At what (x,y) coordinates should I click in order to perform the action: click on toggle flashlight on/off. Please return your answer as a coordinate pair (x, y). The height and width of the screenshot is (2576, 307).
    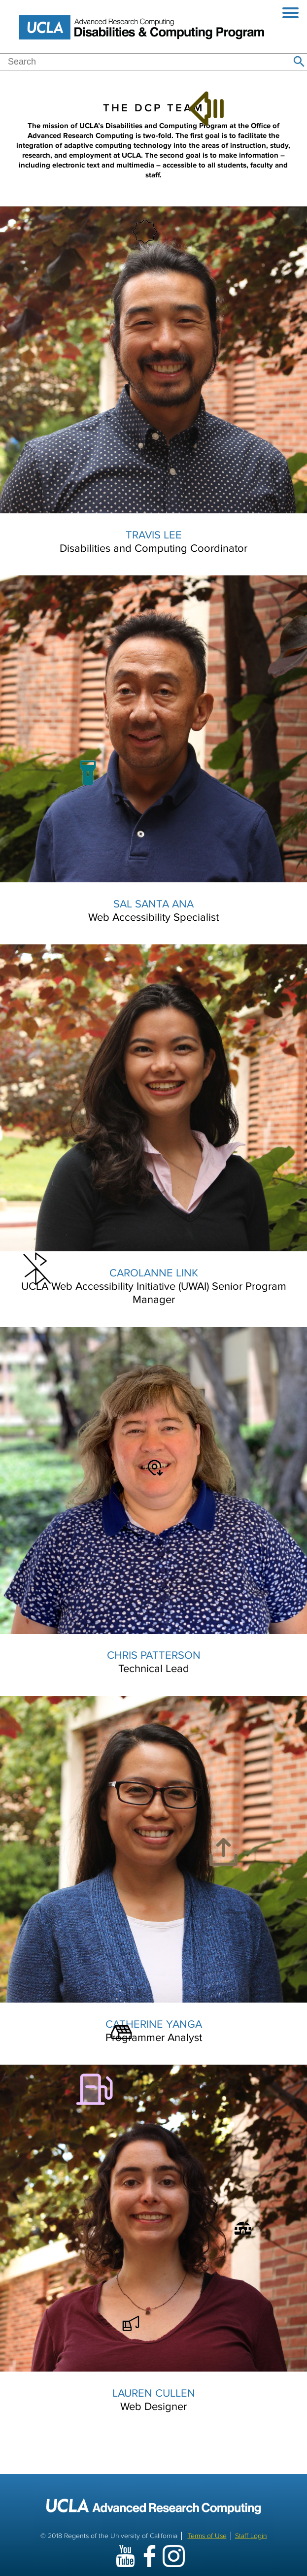
    Looking at the image, I should click on (88, 772).